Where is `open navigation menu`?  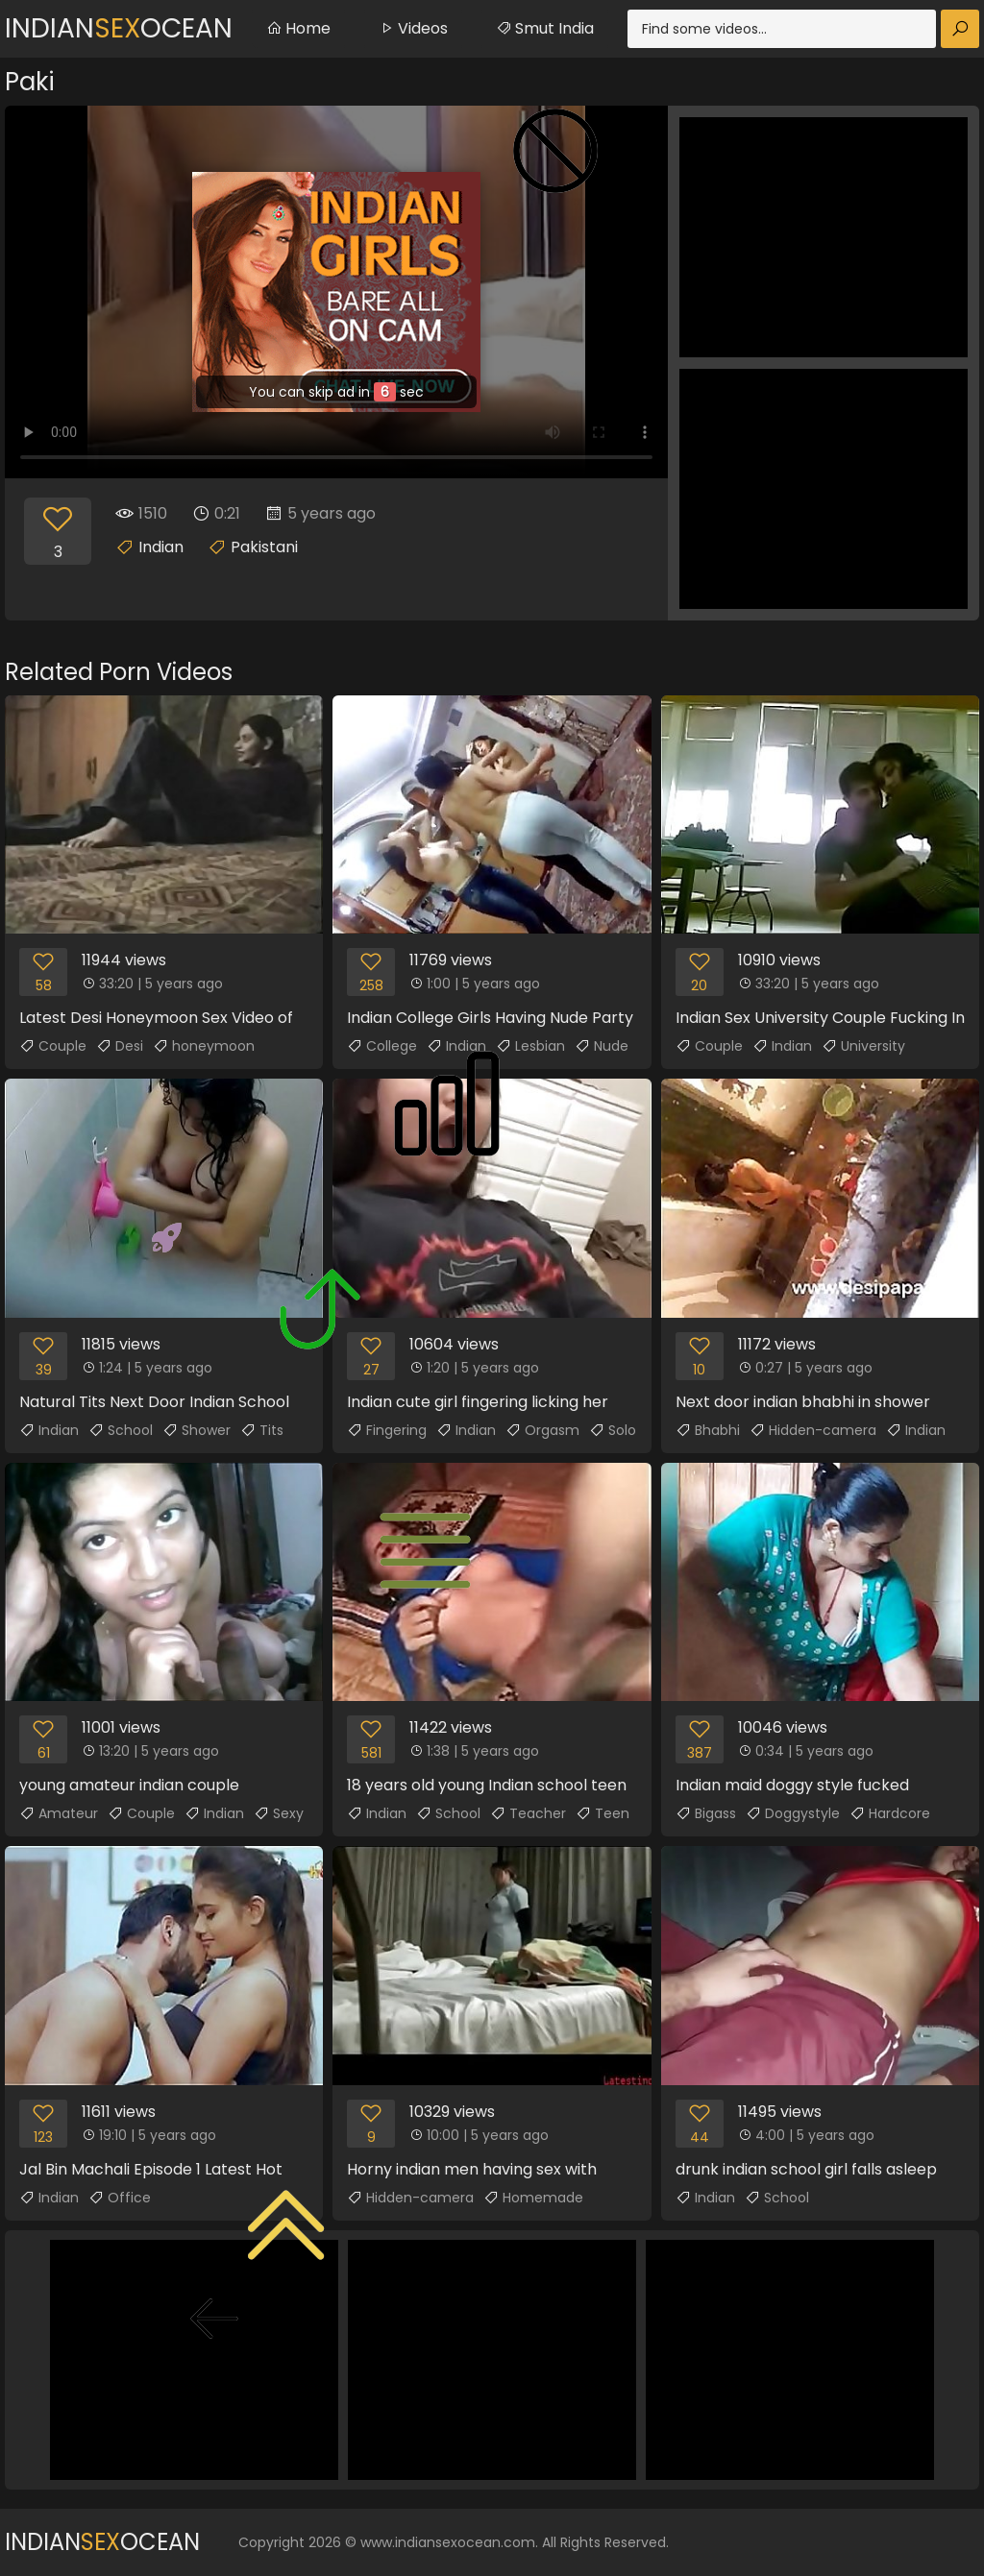 open navigation menu is located at coordinates (425, 1550).